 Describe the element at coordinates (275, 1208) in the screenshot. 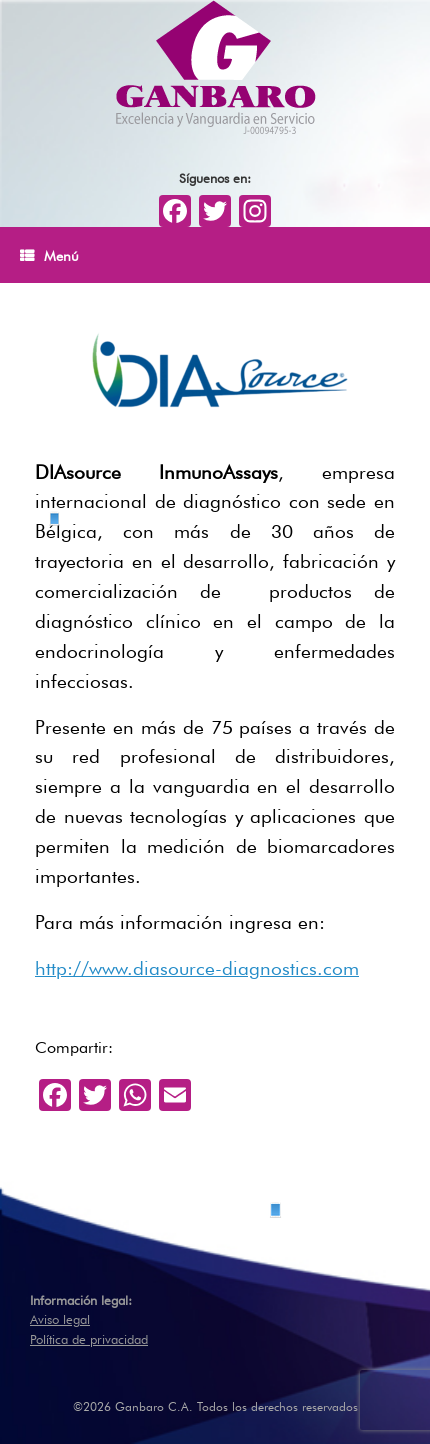

I see `indicates a connected iPad mini device` at that location.